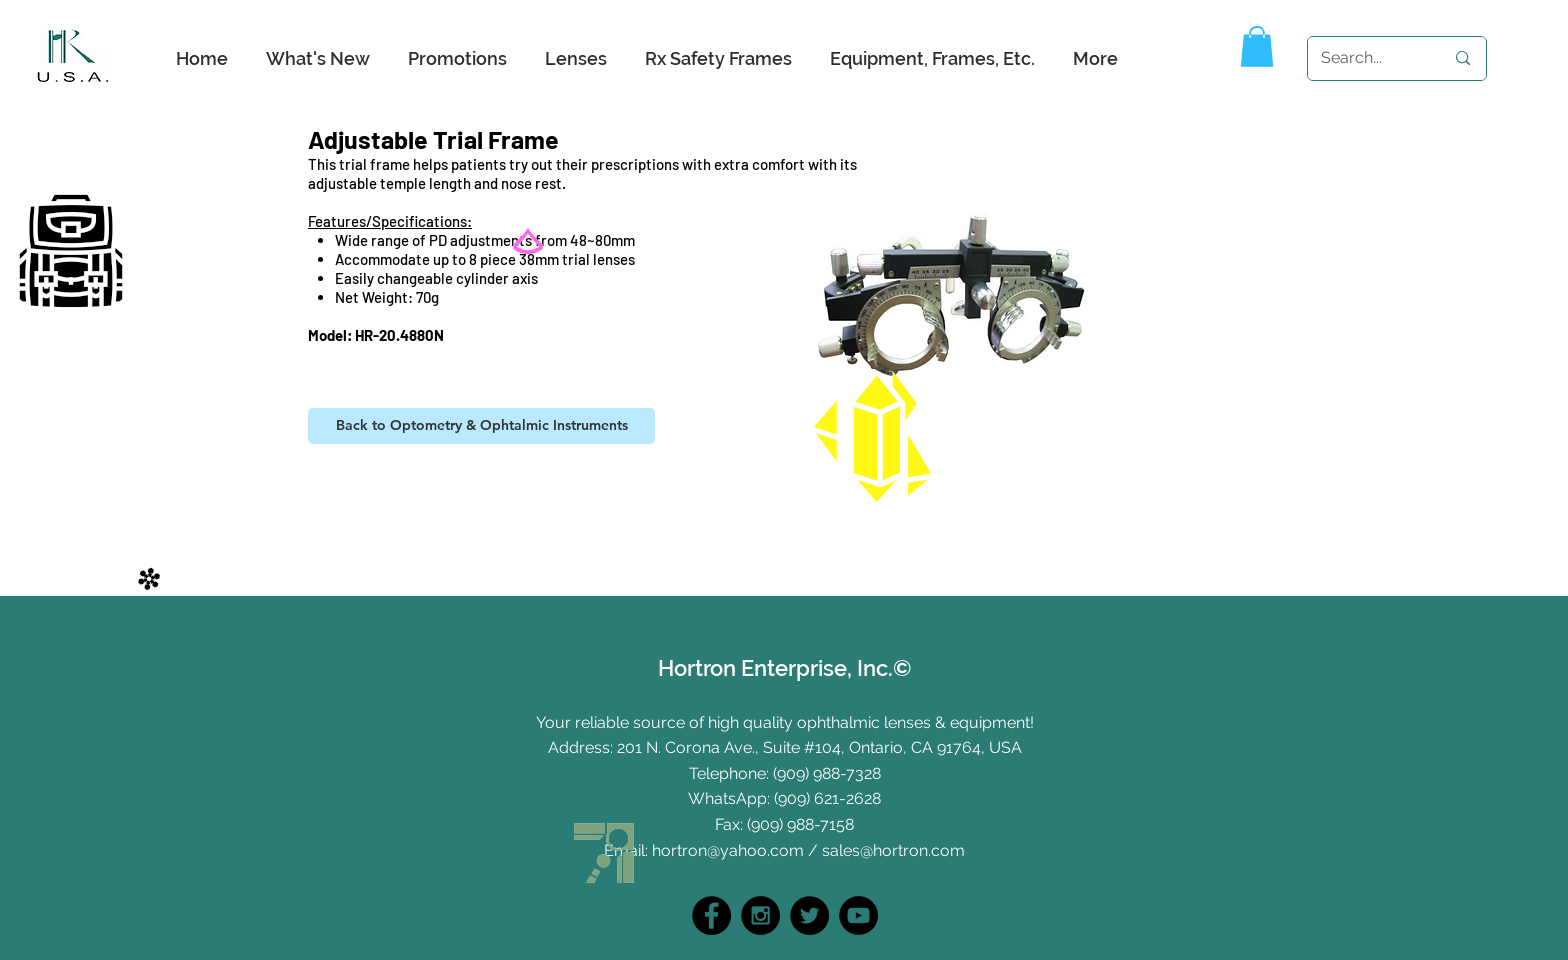 The height and width of the screenshot is (960, 1568). I want to click on collect or interact with a magic crystal item, so click(874, 435).